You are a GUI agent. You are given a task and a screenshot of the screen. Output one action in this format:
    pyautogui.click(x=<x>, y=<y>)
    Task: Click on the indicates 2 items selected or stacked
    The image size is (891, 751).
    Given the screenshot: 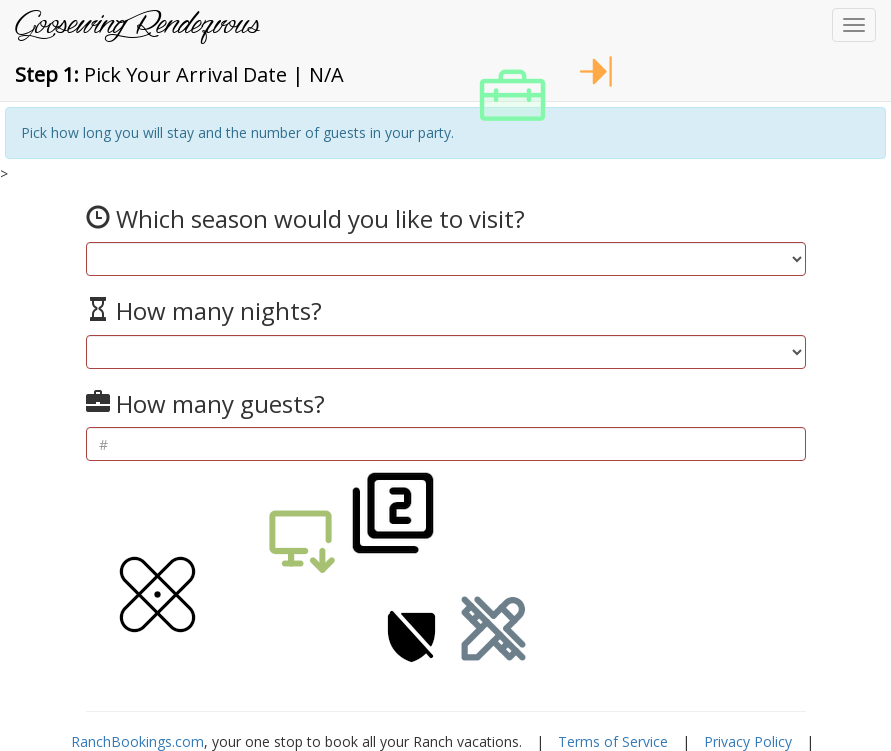 What is the action you would take?
    pyautogui.click(x=393, y=513)
    